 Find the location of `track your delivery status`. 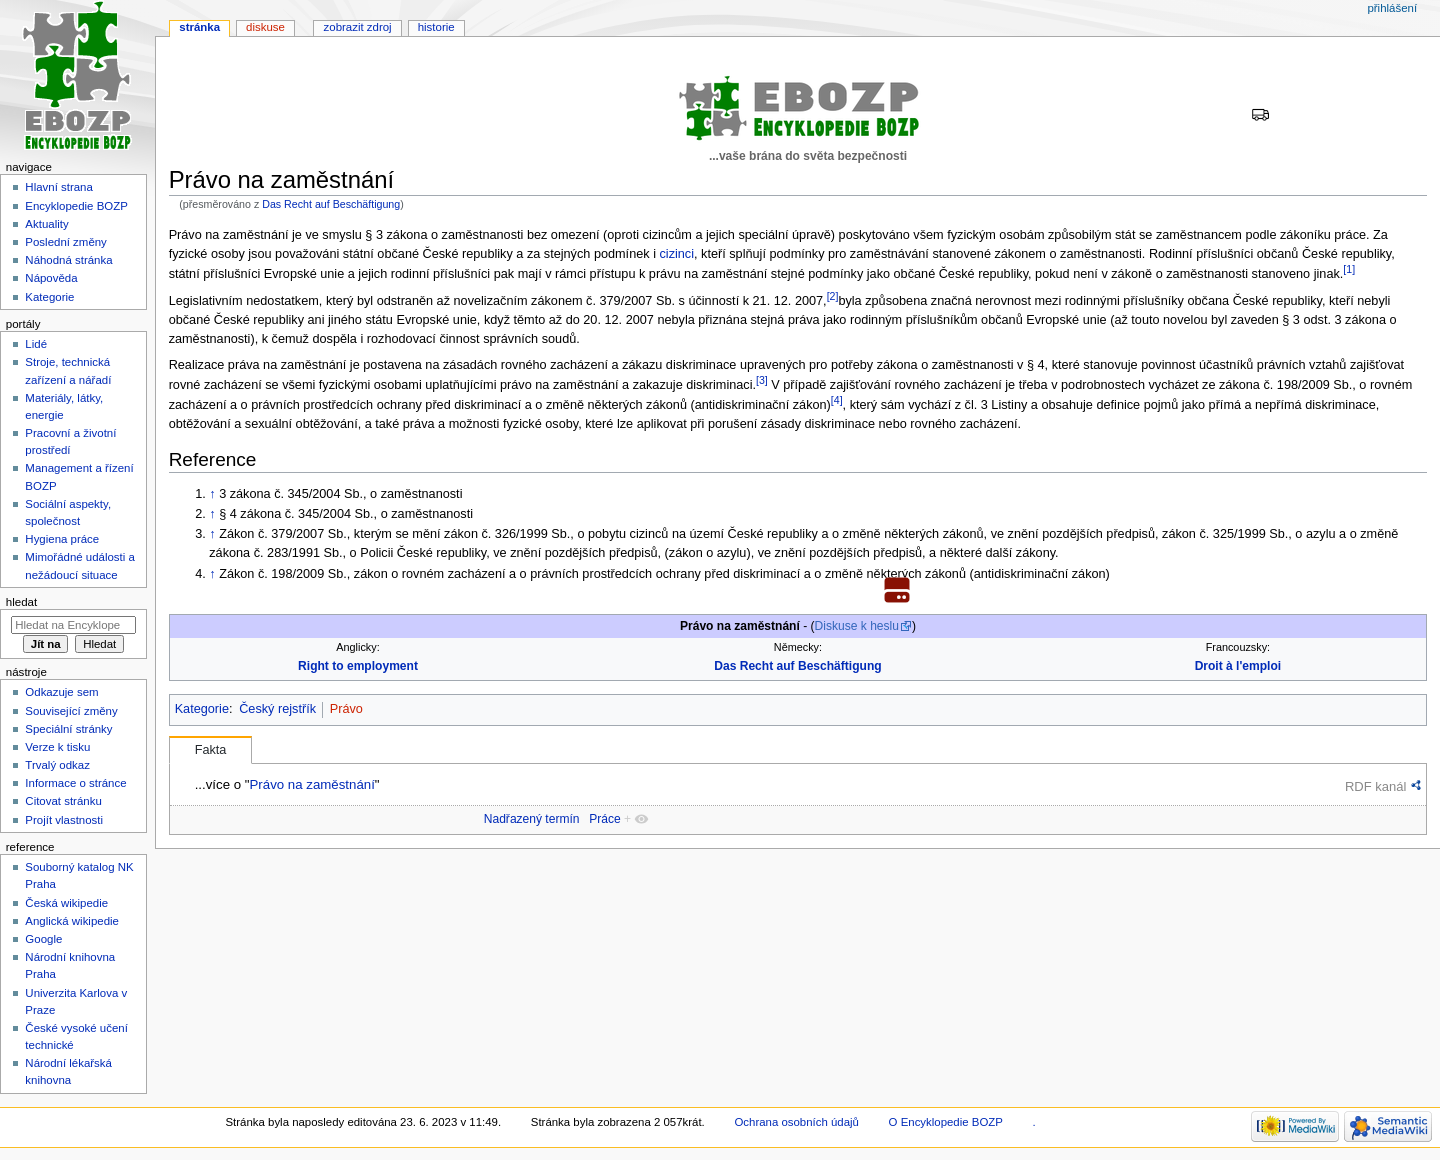

track your delivery status is located at coordinates (1260, 114).